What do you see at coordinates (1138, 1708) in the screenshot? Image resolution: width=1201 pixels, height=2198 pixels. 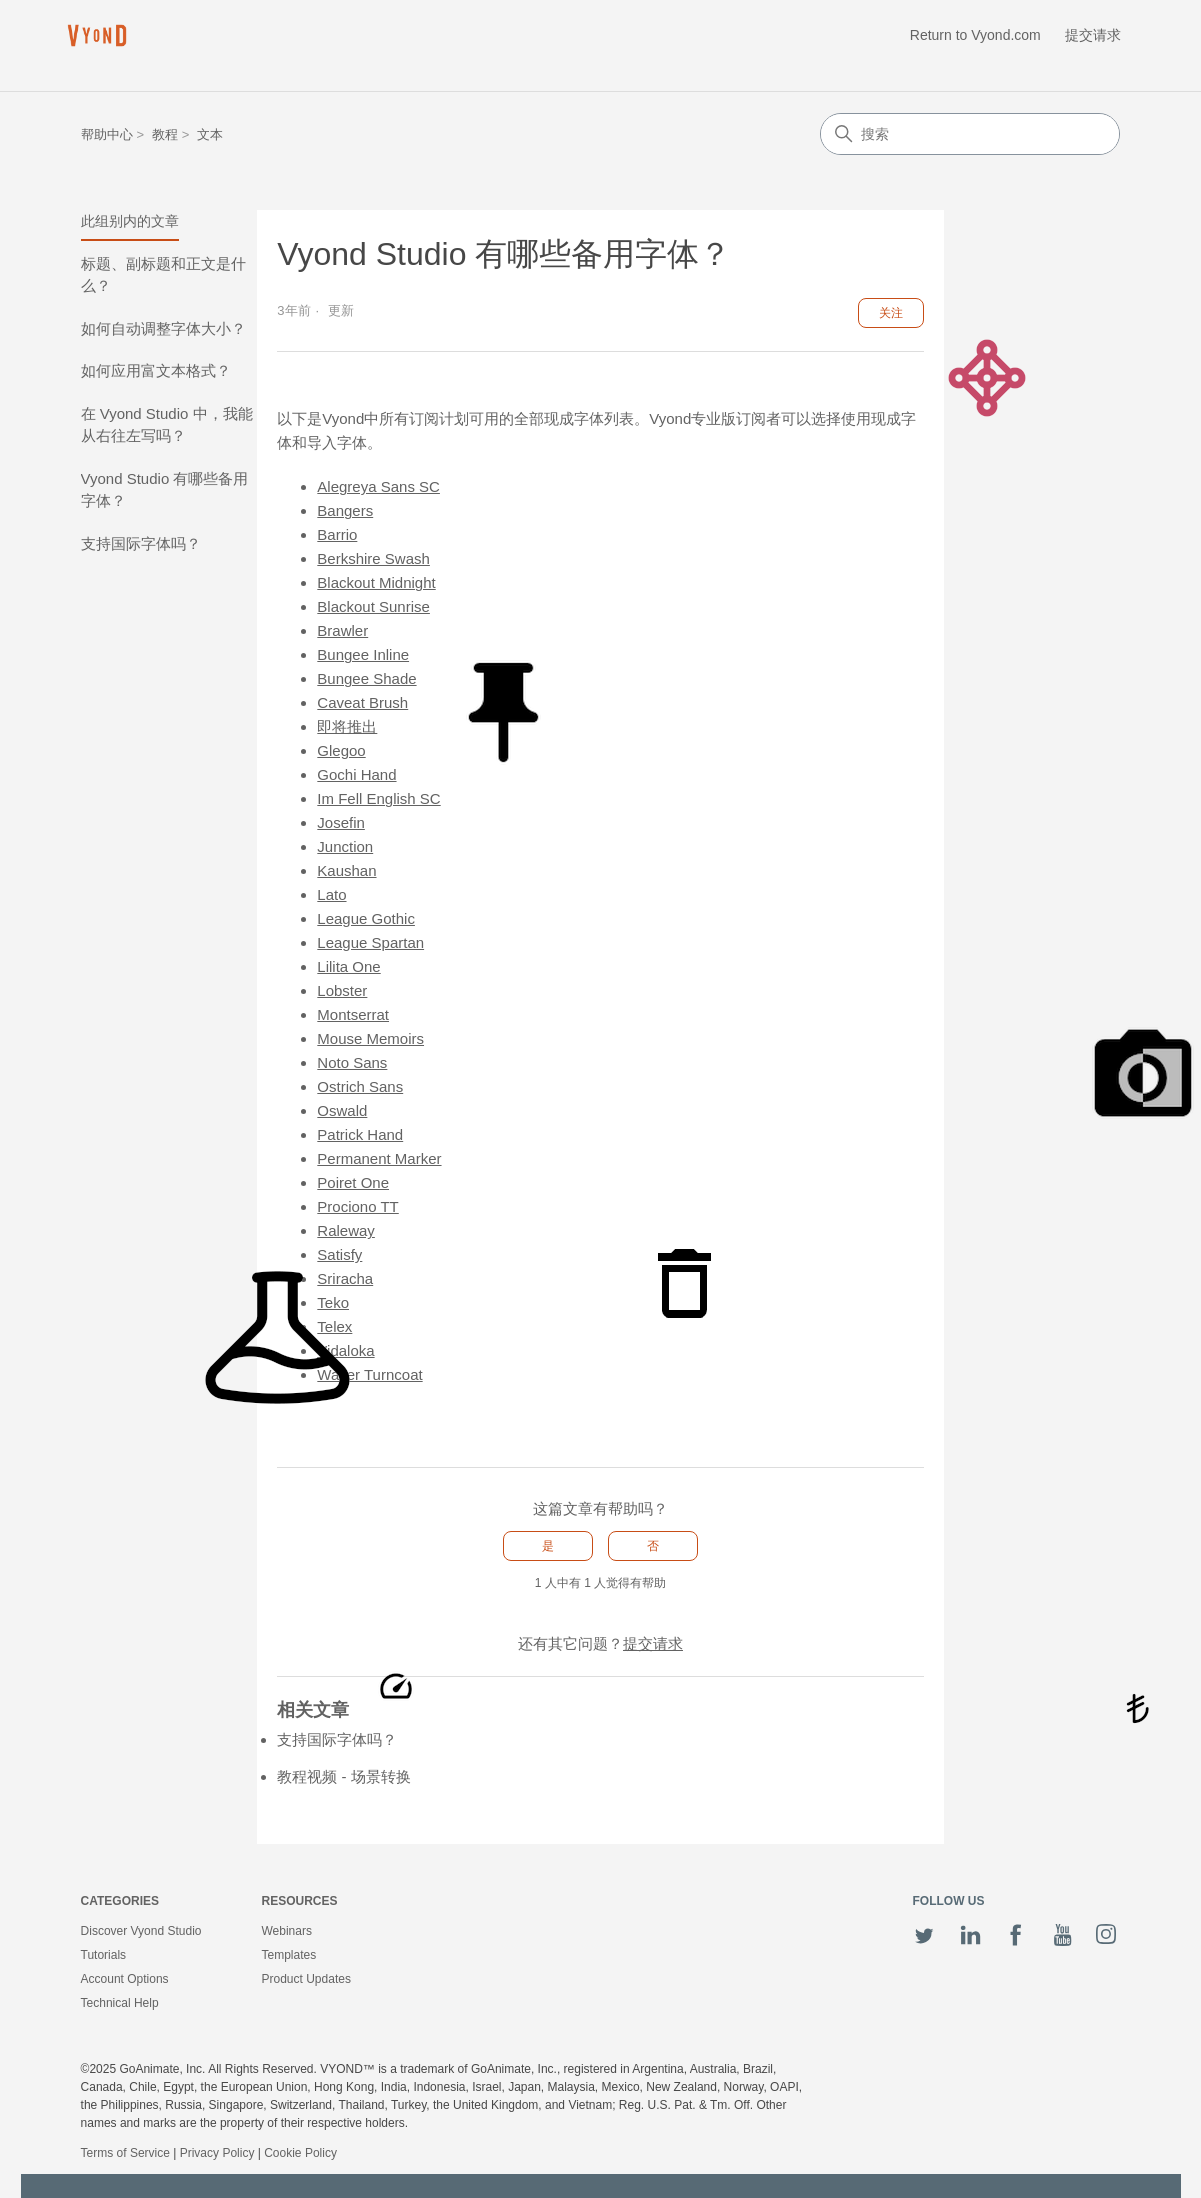 I see `view or select Turkish lira currency` at bounding box center [1138, 1708].